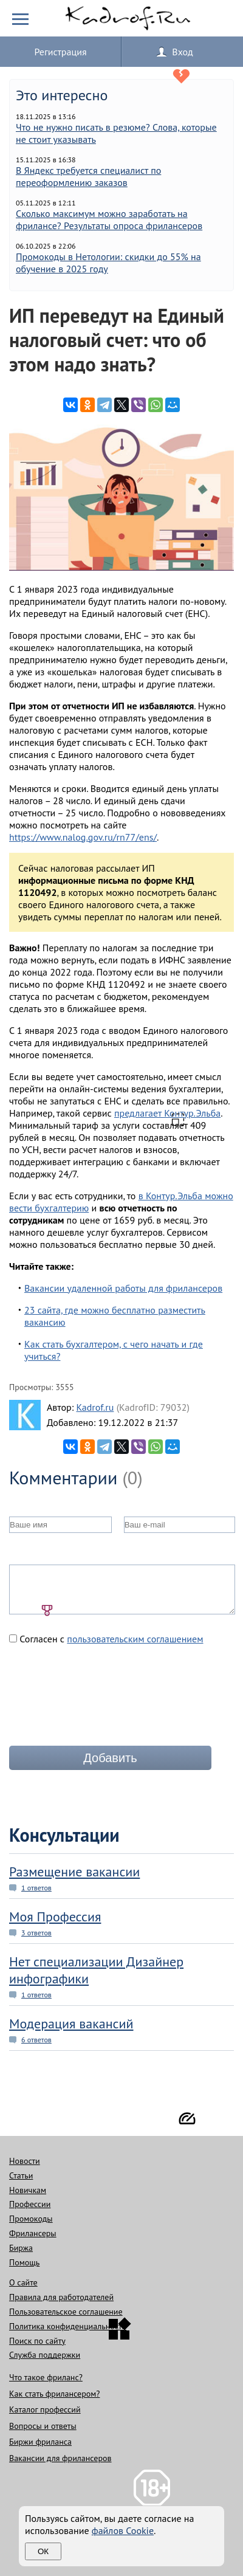 This screenshot has width=243, height=2576. What do you see at coordinates (119, 2329) in the screenshot?
I see `access home screen widgets` at bounding box center [119, 2329].